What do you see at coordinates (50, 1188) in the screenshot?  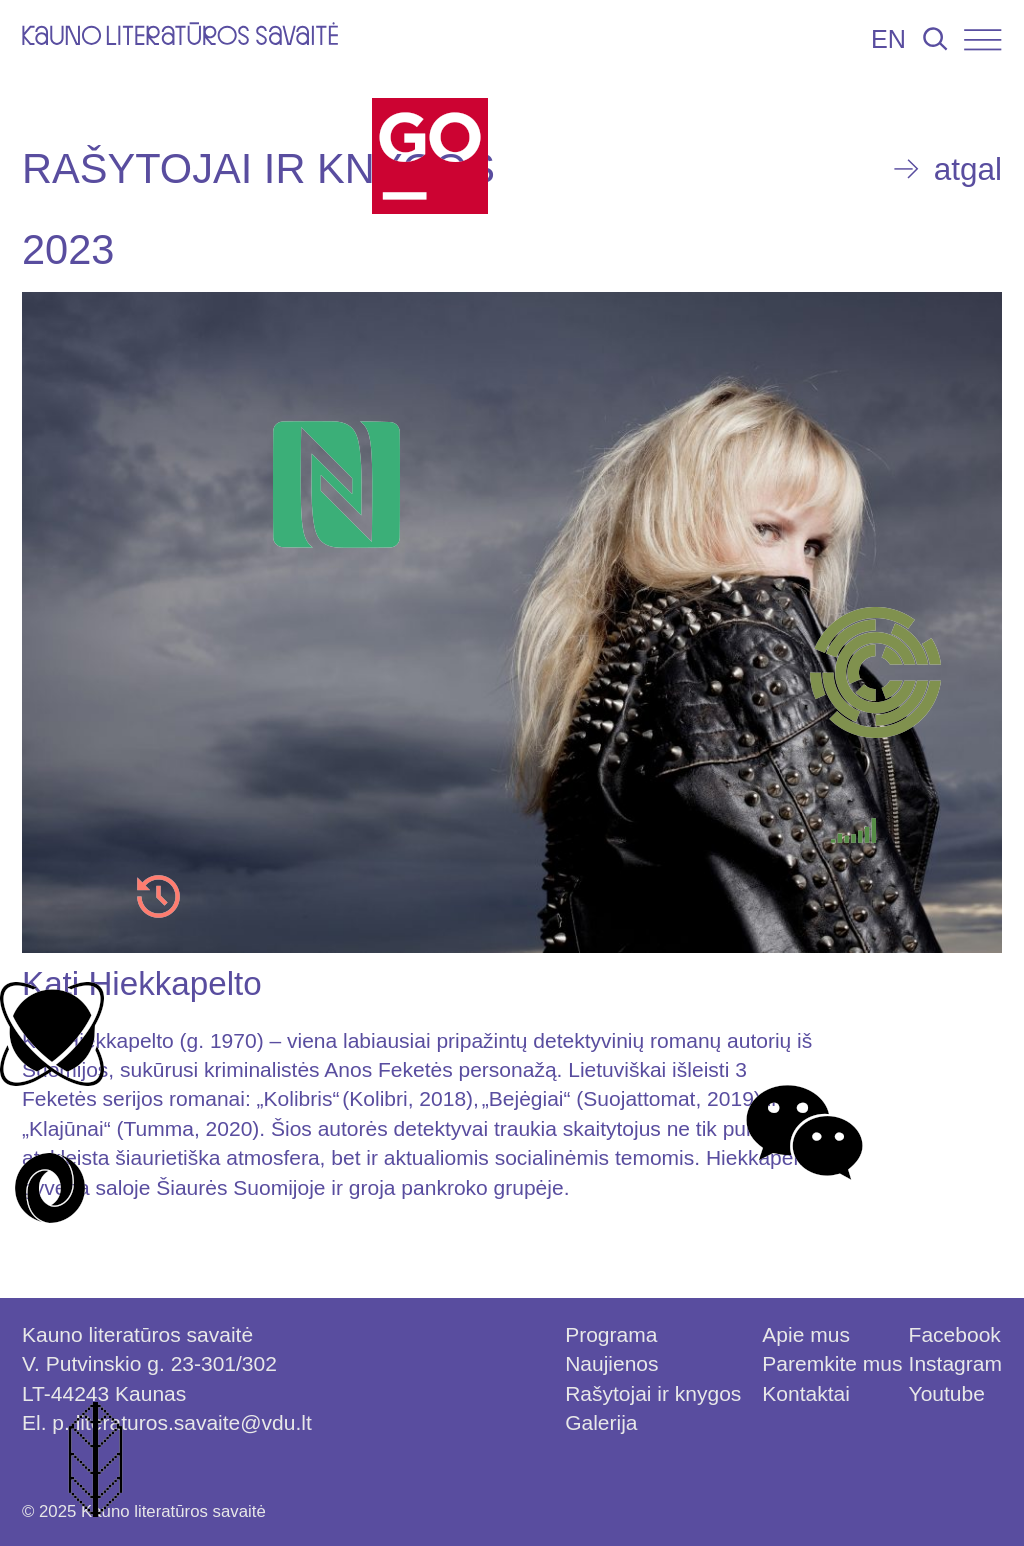 I see `json file format indicator` at bounding box center [50, 1188].